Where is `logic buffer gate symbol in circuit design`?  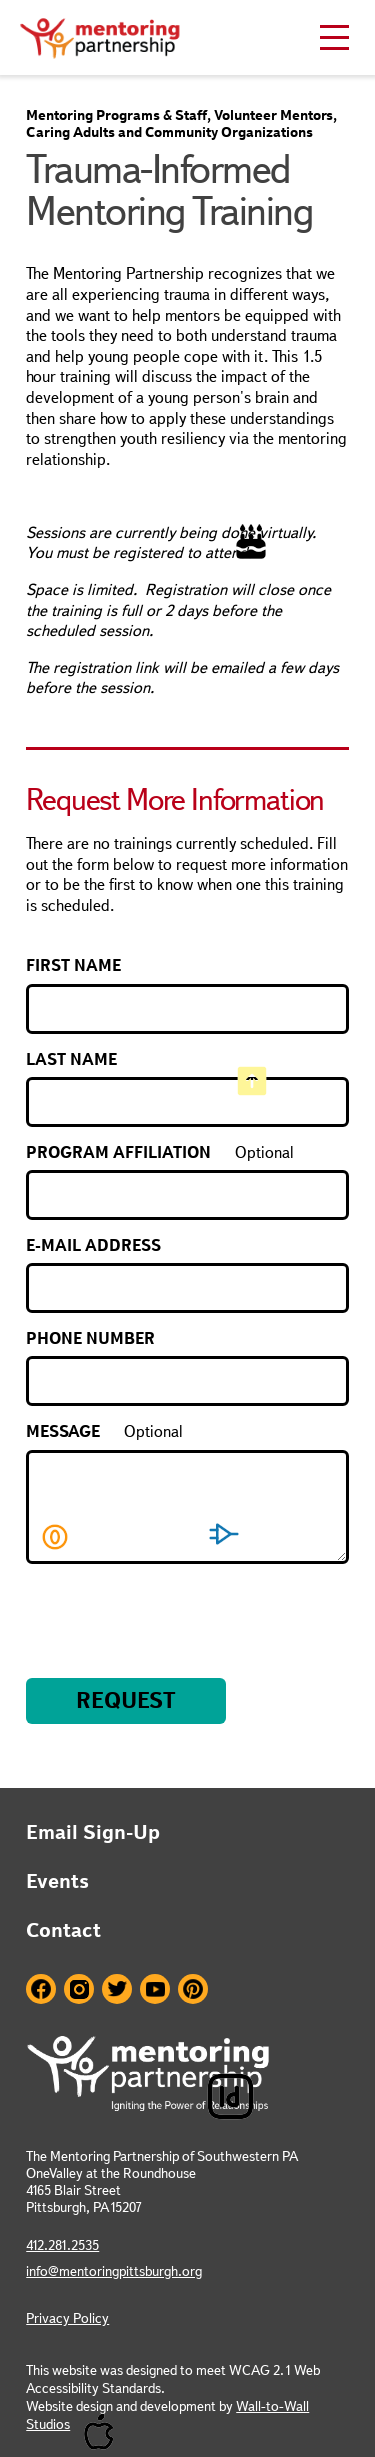 logic buffer gate symbol in circuit design is located at coordinates (224, 1534).